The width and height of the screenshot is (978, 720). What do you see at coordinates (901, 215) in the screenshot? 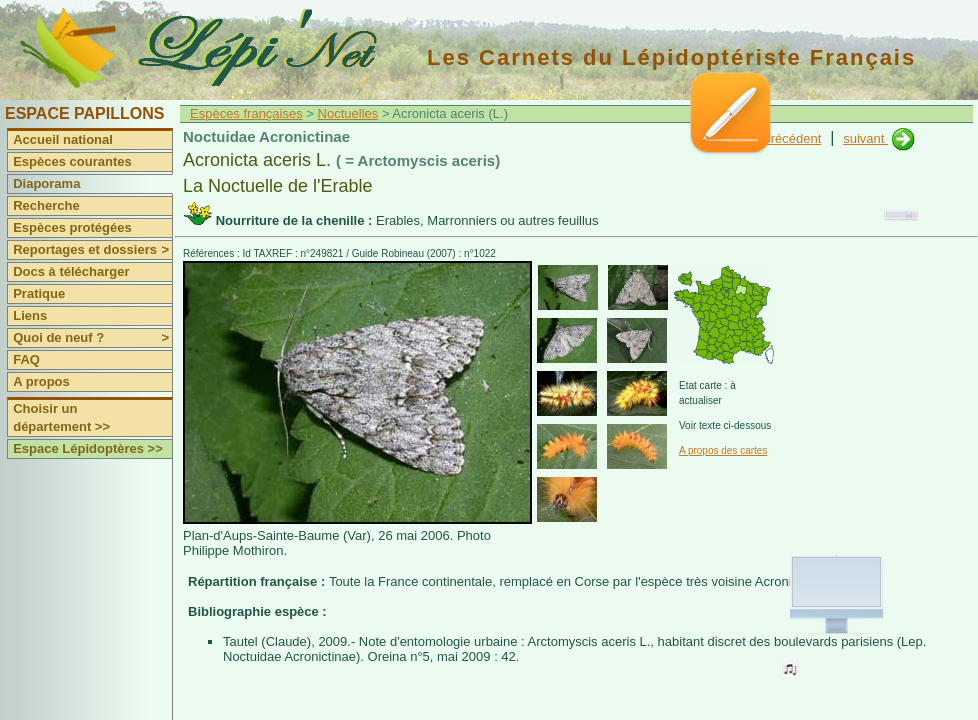
I see `connect a bluetooth keyboard` at bounding box center [901, 215].